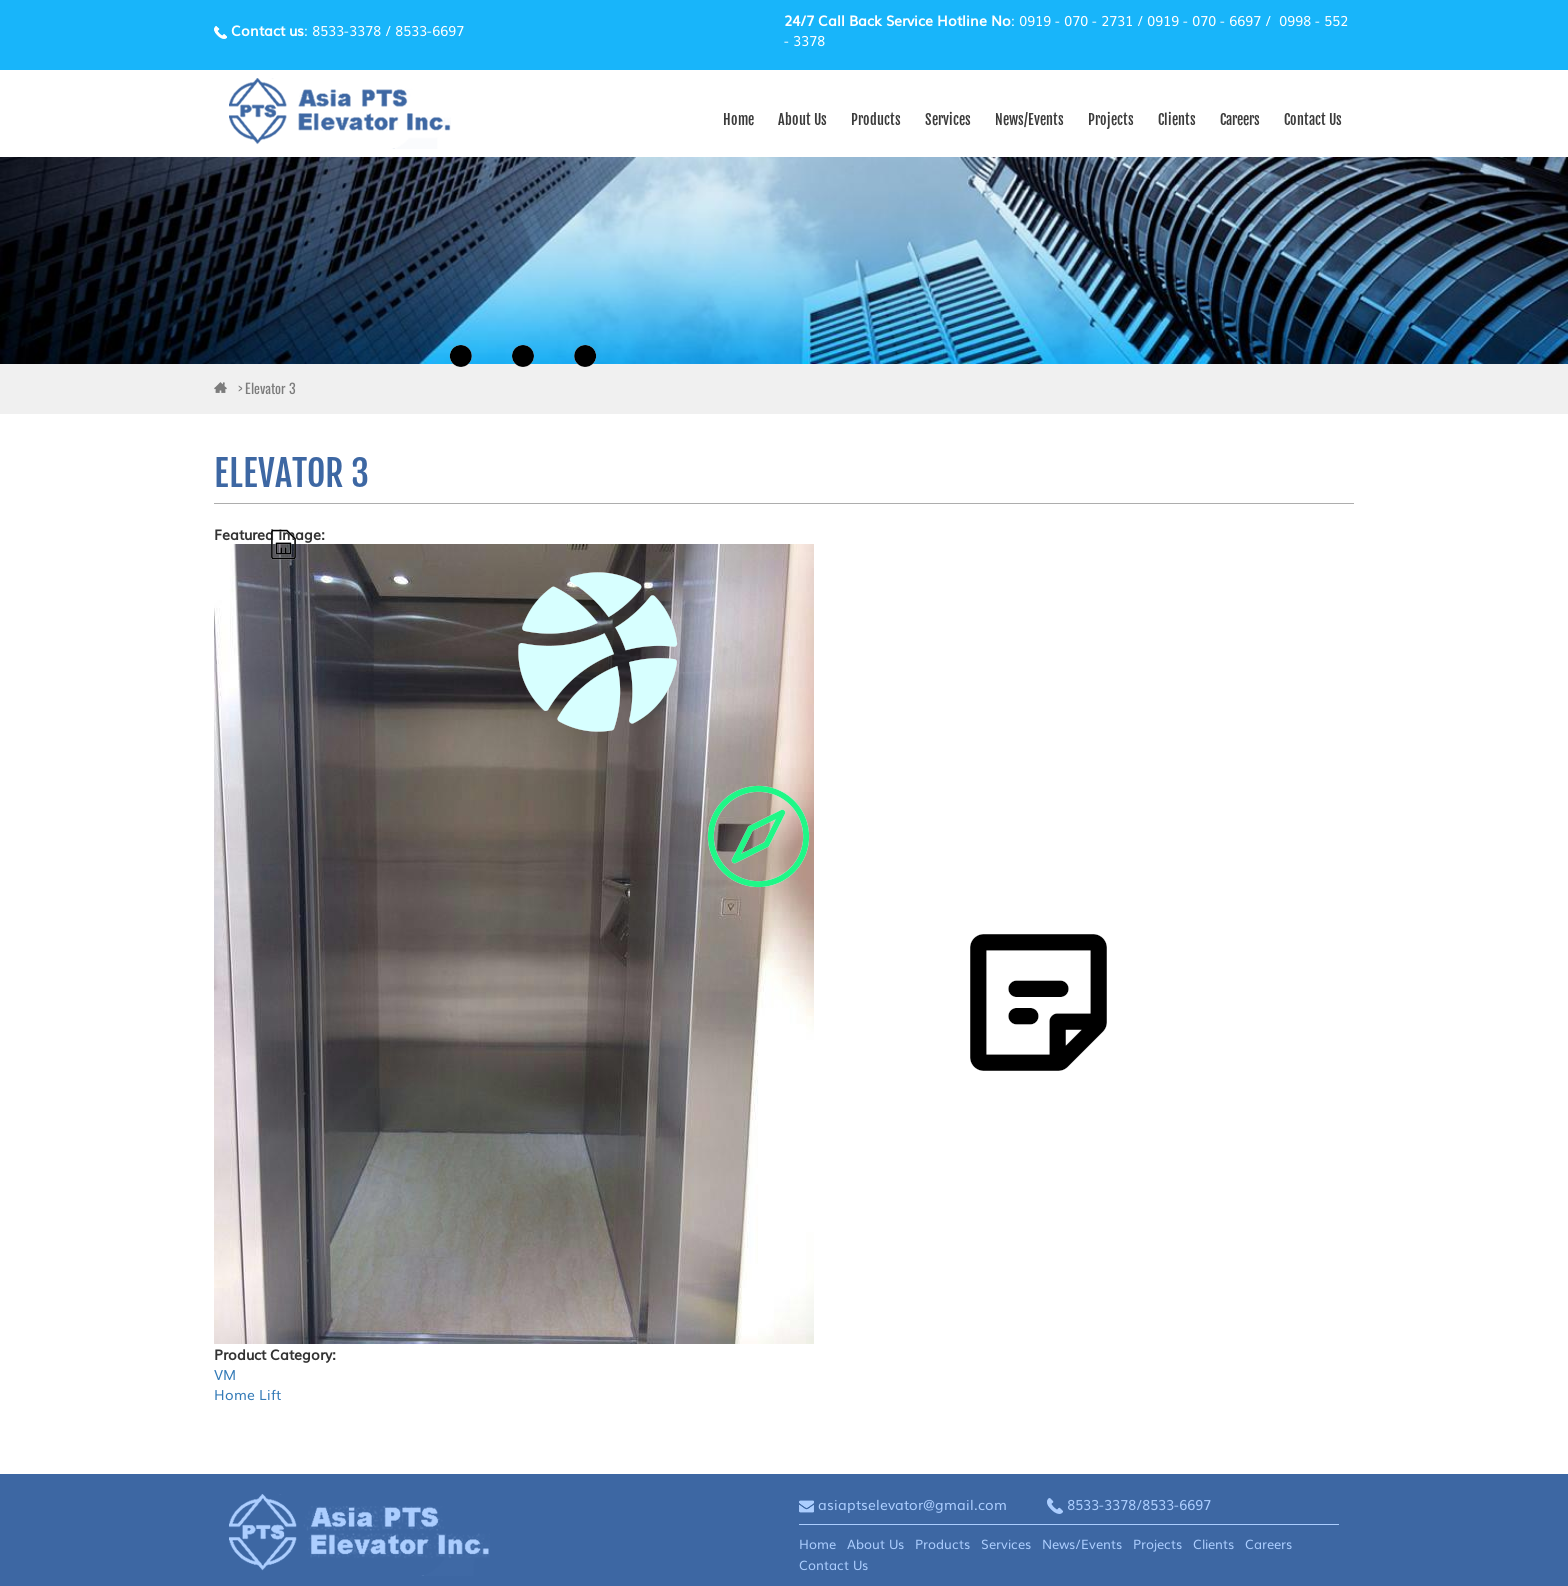 The height and width of the screenshot is (1586, 1568). What do you see at coordinates (283, 544) in the screenshot?
I see `manage sim card settings` at bounding box center [283, 544].